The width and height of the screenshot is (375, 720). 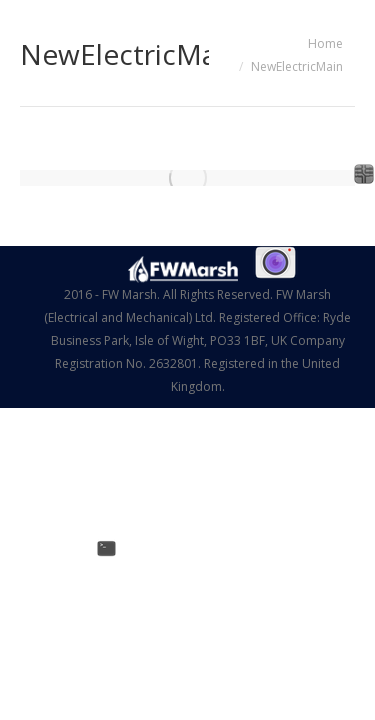 What do you see at coordinates (275, 262) in the screenshot?
I see `open the camera app` at bounding box center [275, 262].